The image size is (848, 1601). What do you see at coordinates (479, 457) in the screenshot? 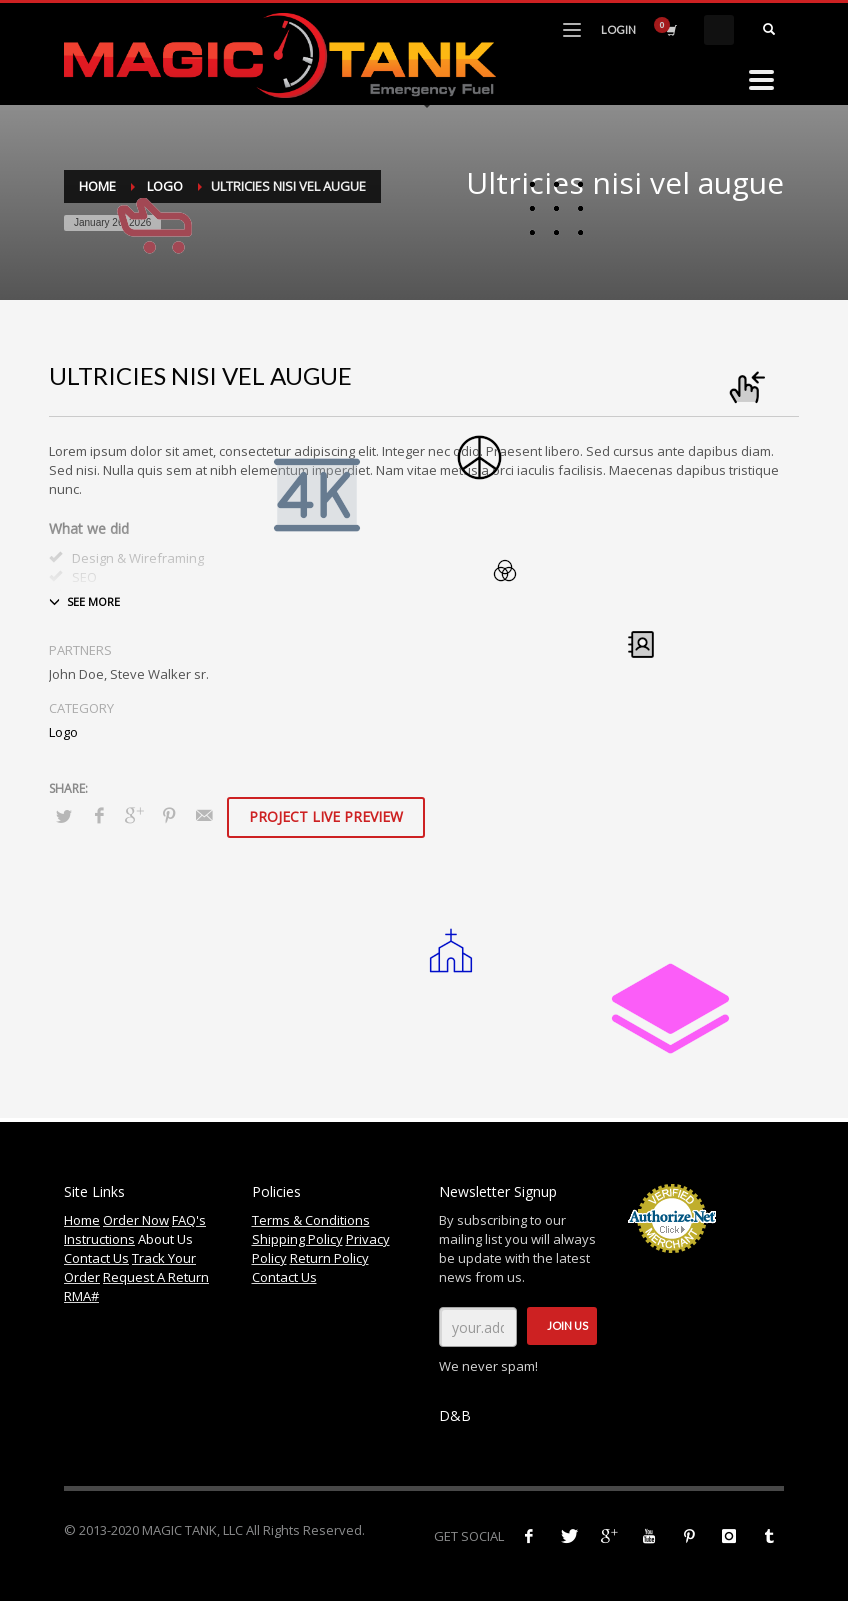
I see `peace symbol indicator` at bounding box center [479, 457].